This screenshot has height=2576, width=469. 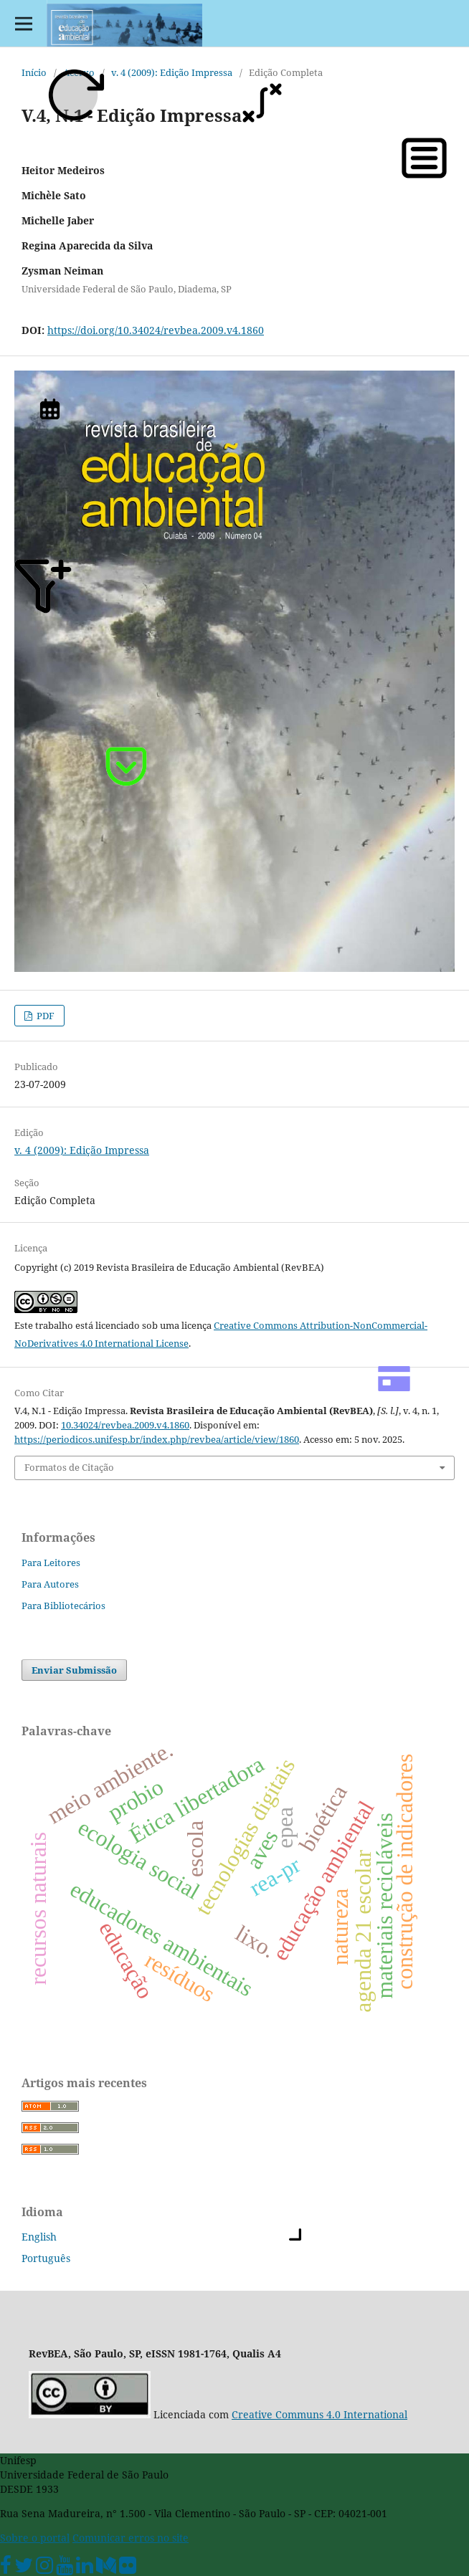 What do you see at coordinates (74, 95) in the screenshot?
I see `refresh or reload content` at bounding box center [74, 95].